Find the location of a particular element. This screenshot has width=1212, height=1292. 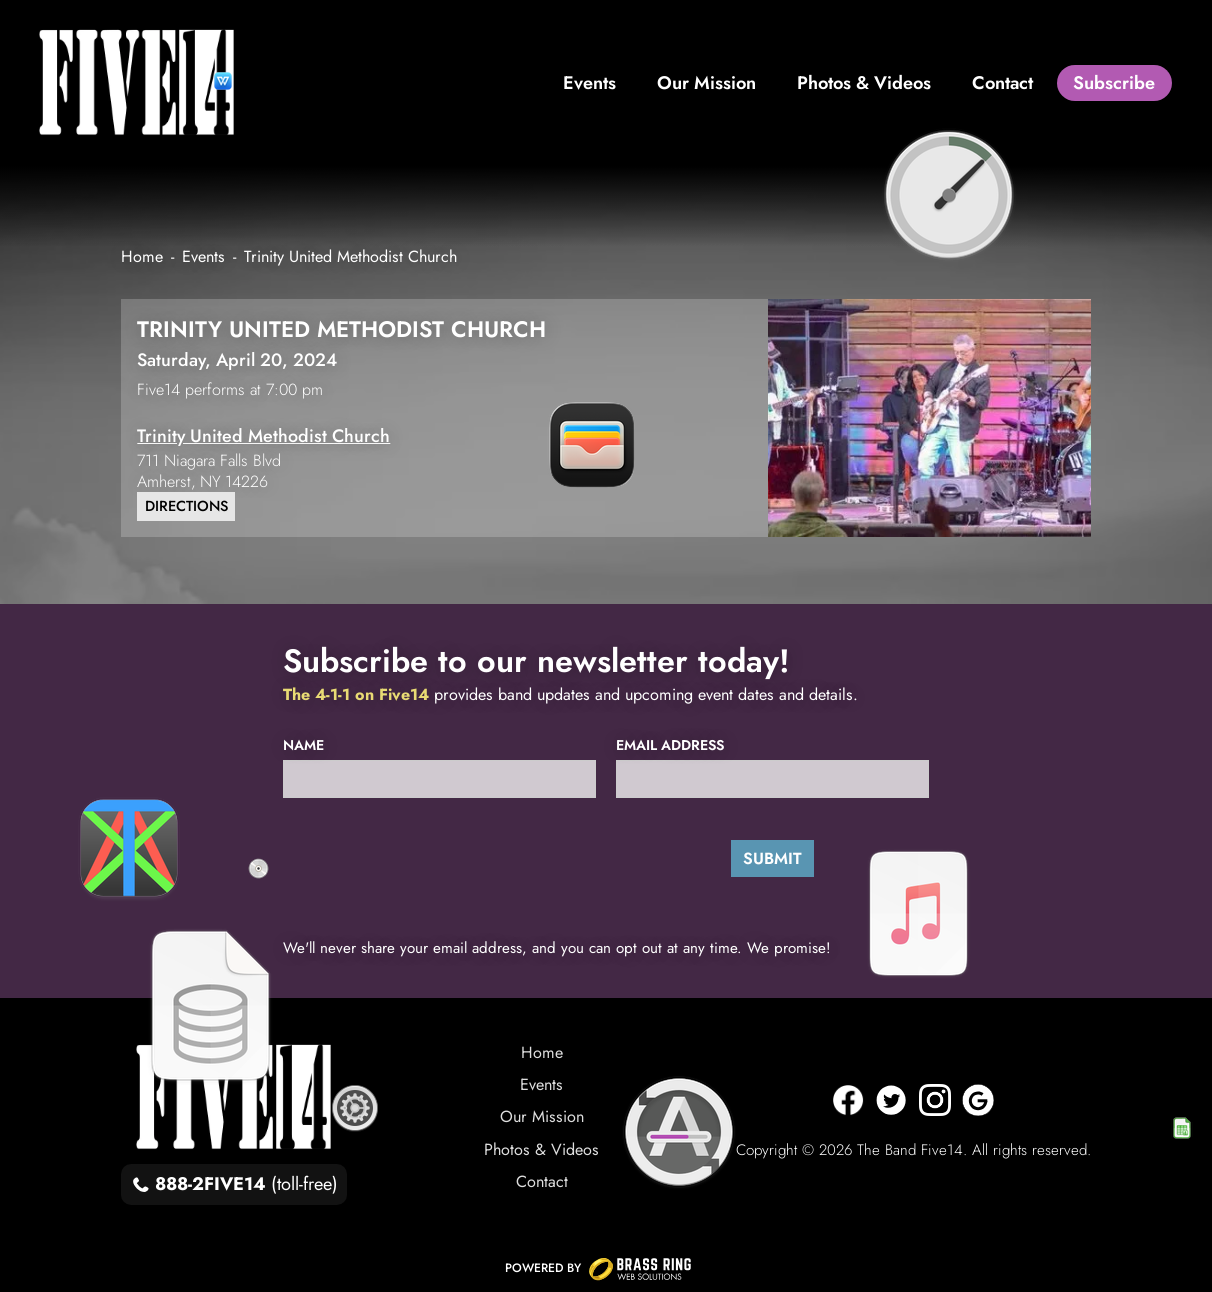

an audio file type indicator is located at coordinates (918, 913).